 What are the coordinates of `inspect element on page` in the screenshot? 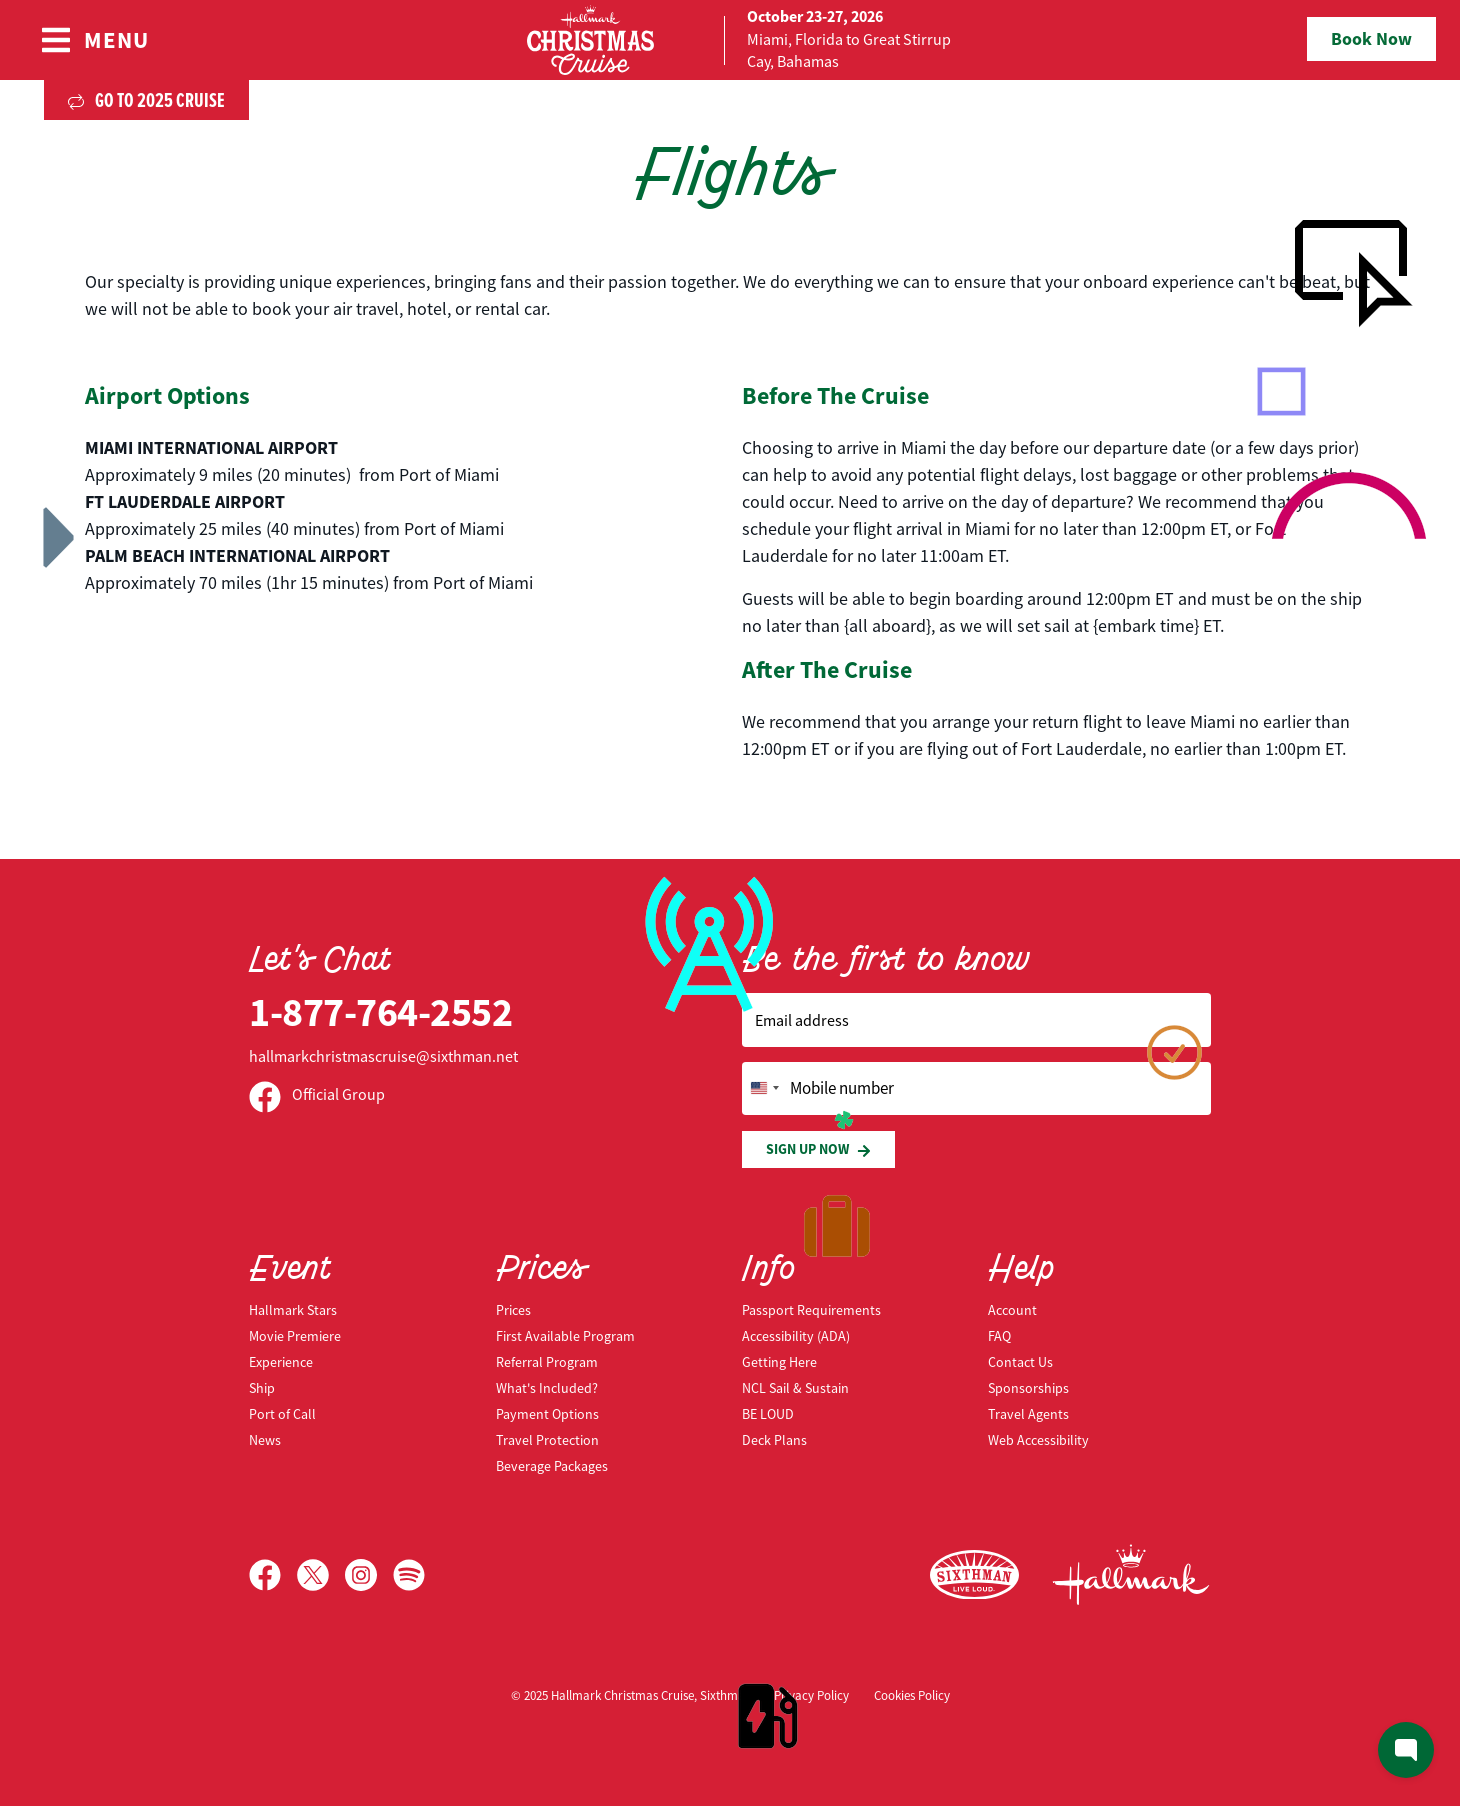 It's located at (1351, 268).